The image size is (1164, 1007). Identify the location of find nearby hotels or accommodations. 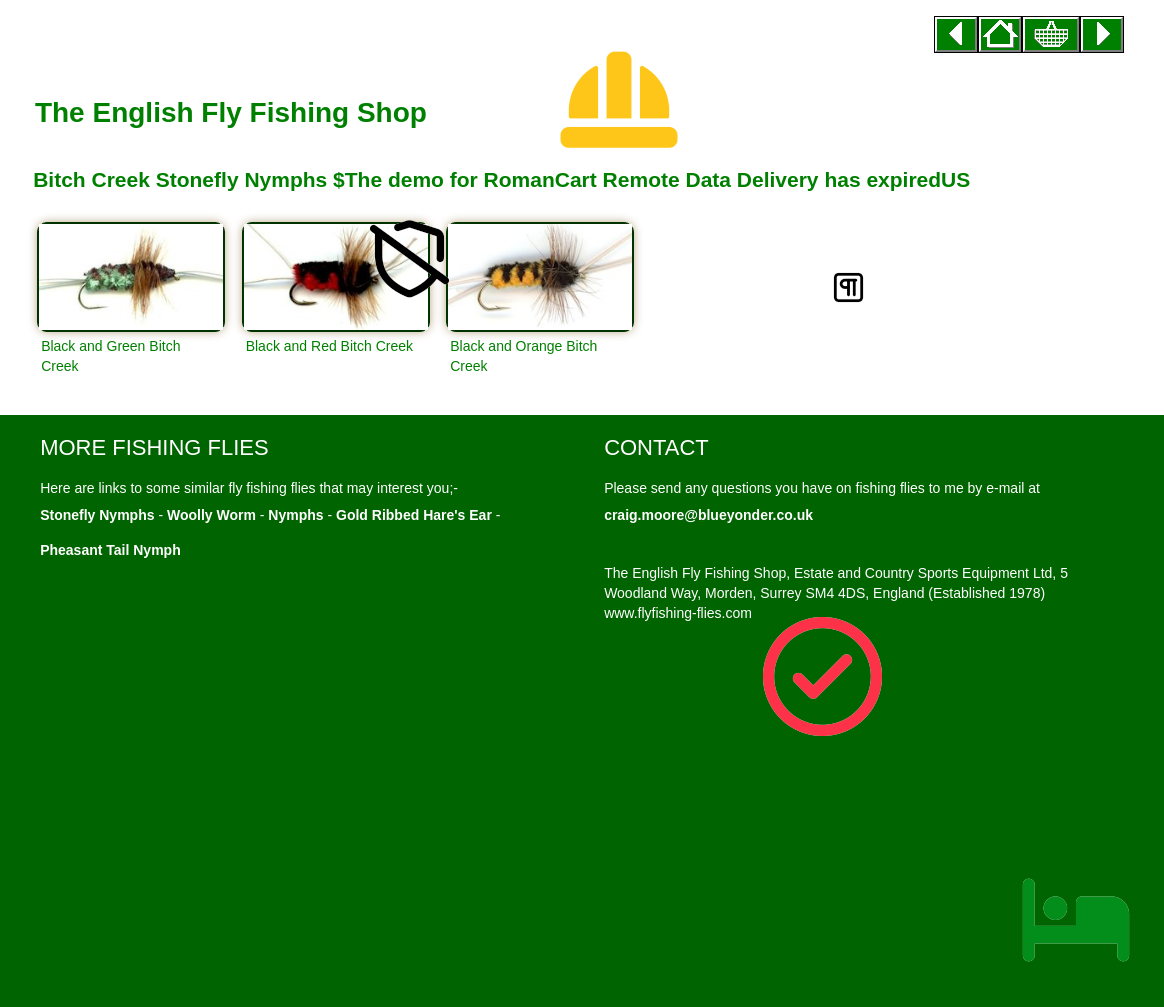
(1076, 920).